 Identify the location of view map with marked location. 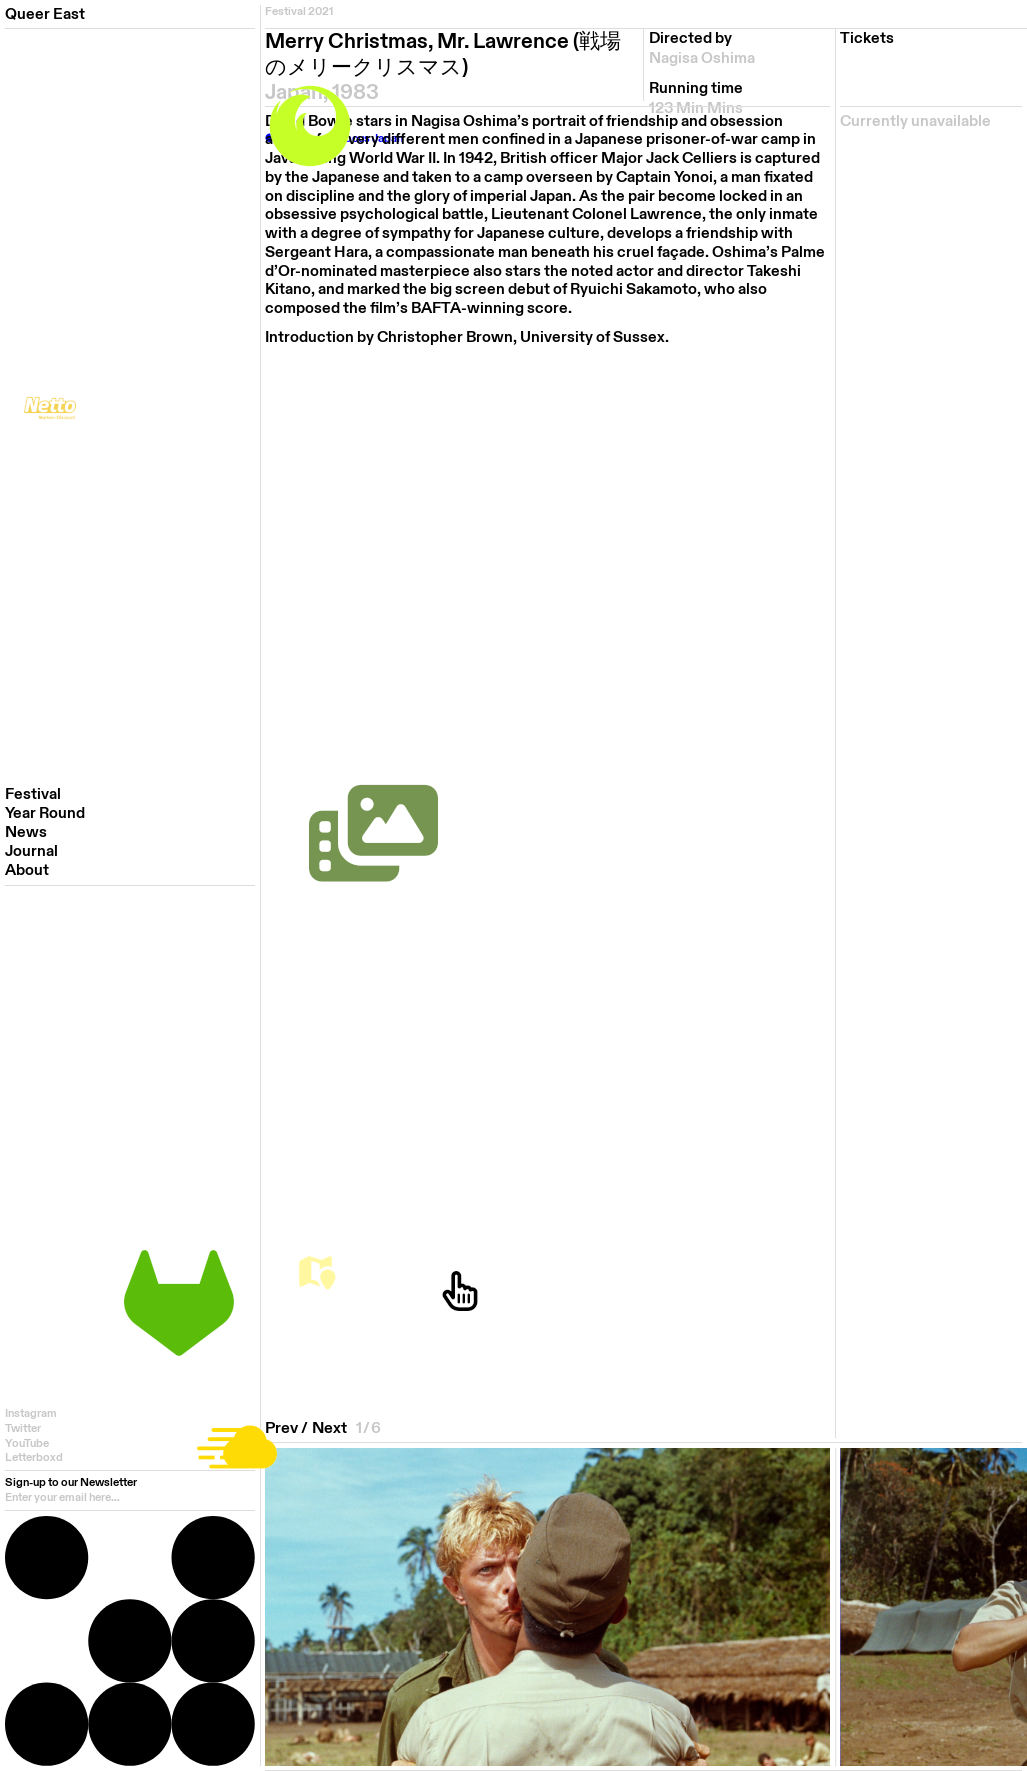
(315, 1271).